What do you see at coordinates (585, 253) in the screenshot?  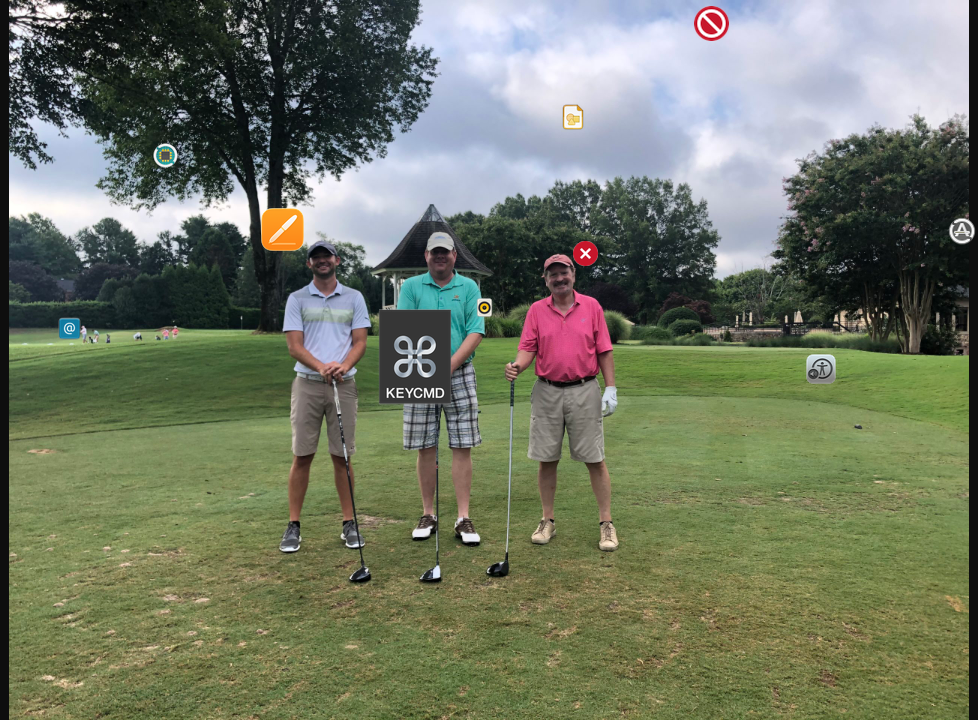 I see `stop or cancel the current action` at bounding box center [585, 253].